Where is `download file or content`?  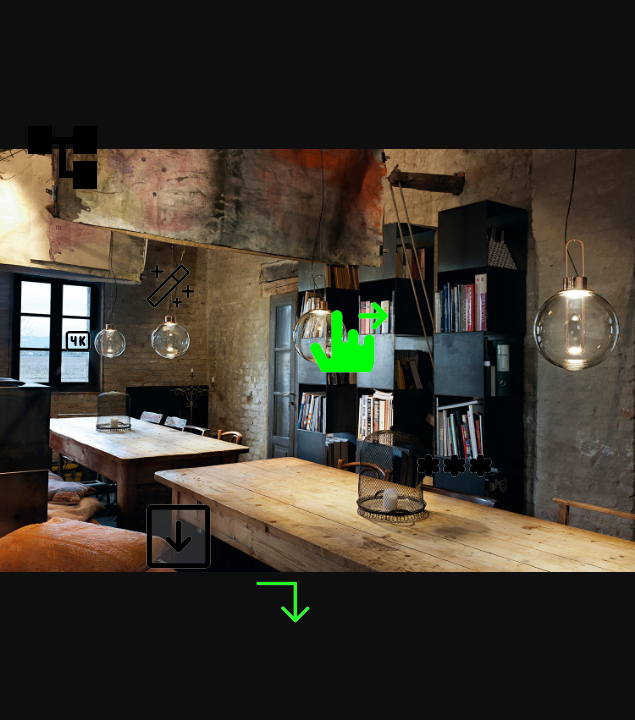
download file or content is located at coordinates (178, 536).